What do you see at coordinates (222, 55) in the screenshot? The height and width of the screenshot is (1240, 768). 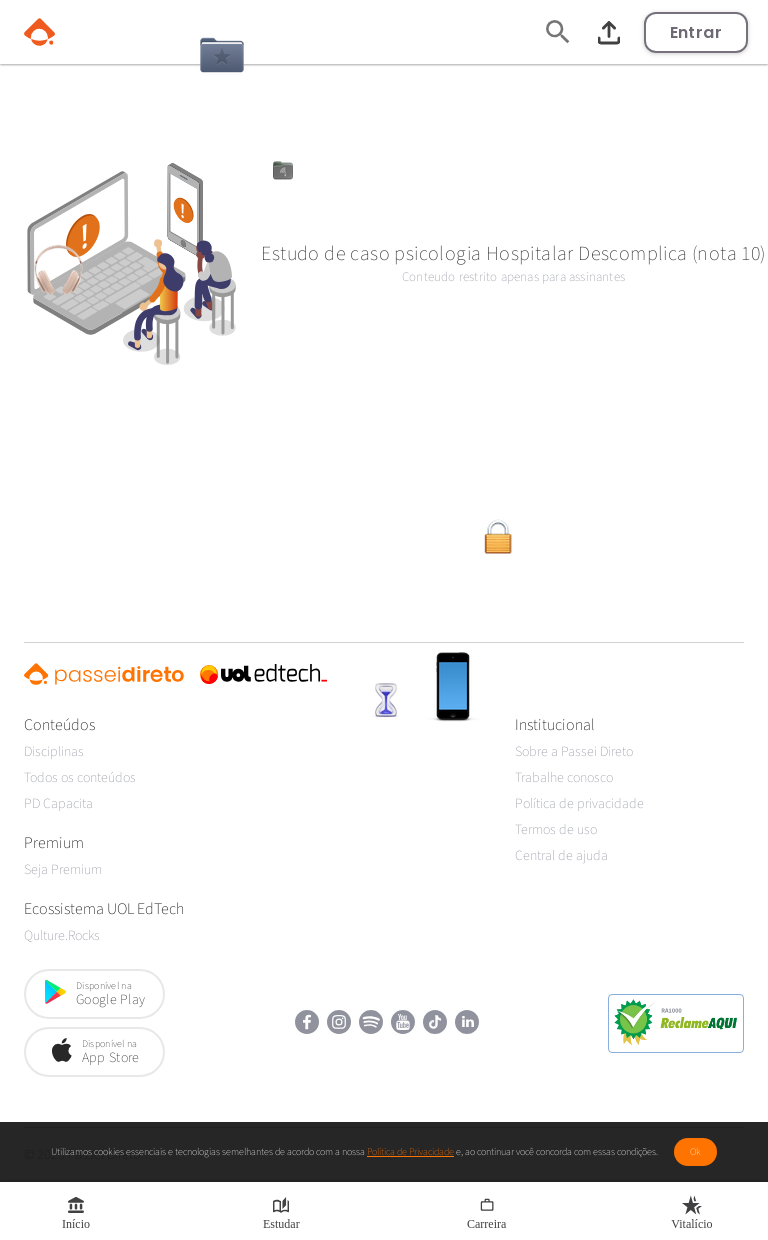 I see `open bookmarked or favorite files` at bounding box center [222, 55].